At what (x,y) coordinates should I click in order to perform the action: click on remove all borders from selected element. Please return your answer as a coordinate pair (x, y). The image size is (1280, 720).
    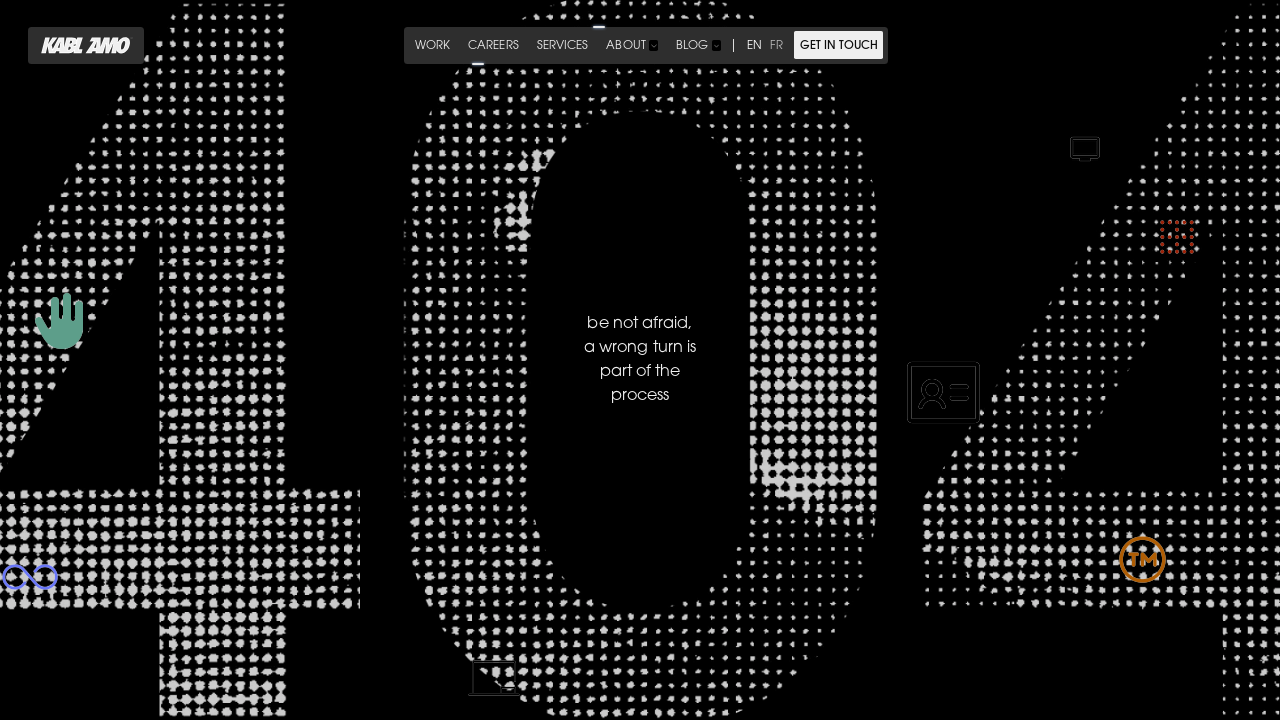
    Looking at the image, I should click on (1177, 237).